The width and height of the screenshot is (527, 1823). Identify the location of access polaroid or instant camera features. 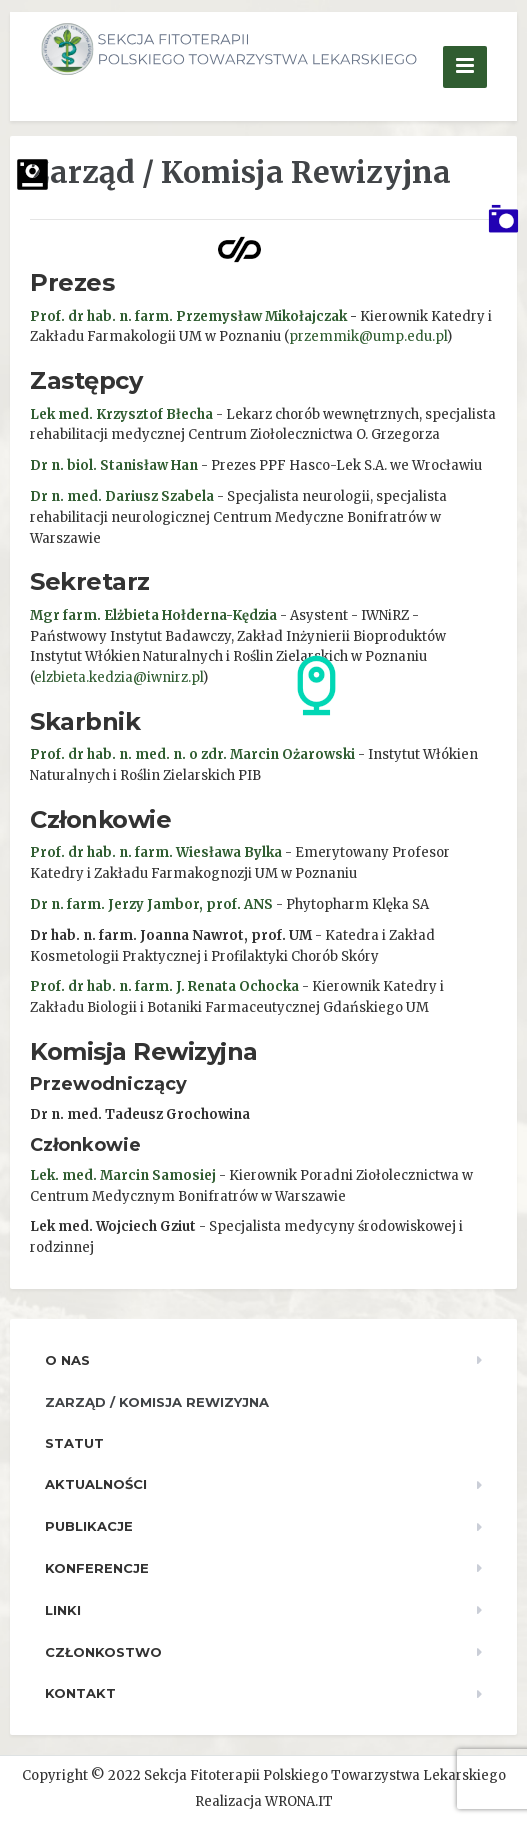
(32, 174).